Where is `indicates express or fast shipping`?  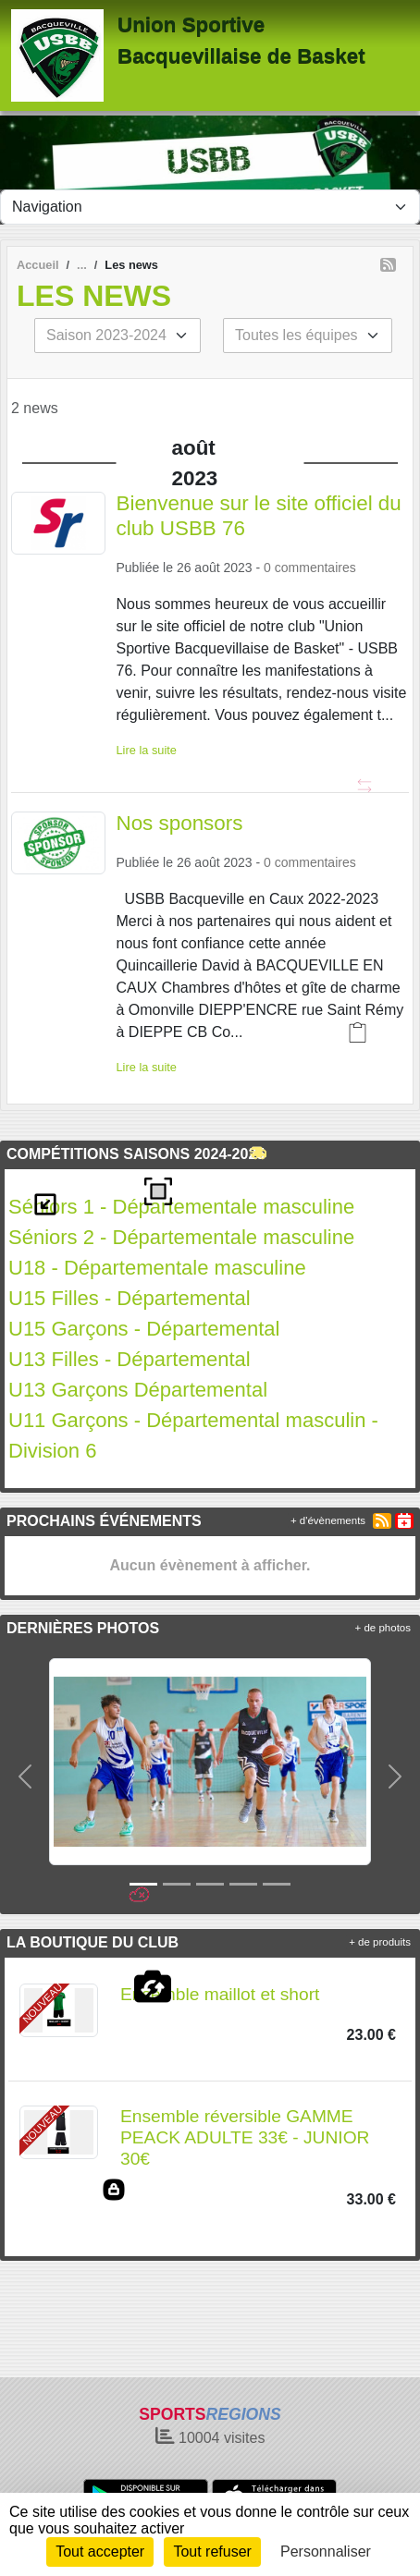
indicates express or fast shipping is located at coordinates (258, 1153).